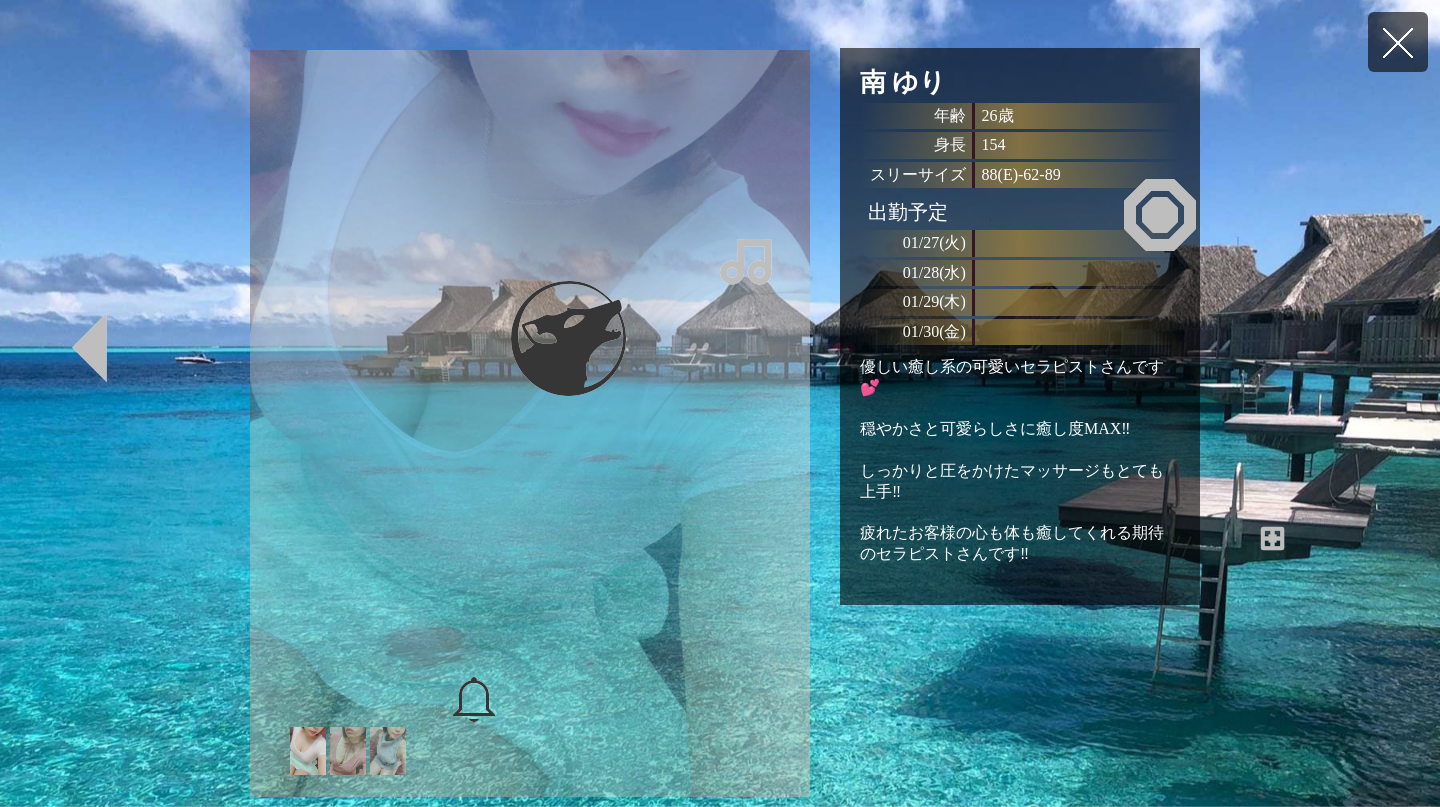 The height and width of the screenshot is (807, 1440). What do you see at coordinates (747, 260) in the screenshot?
I see `open your music folder` at bounding box center [747, 260].